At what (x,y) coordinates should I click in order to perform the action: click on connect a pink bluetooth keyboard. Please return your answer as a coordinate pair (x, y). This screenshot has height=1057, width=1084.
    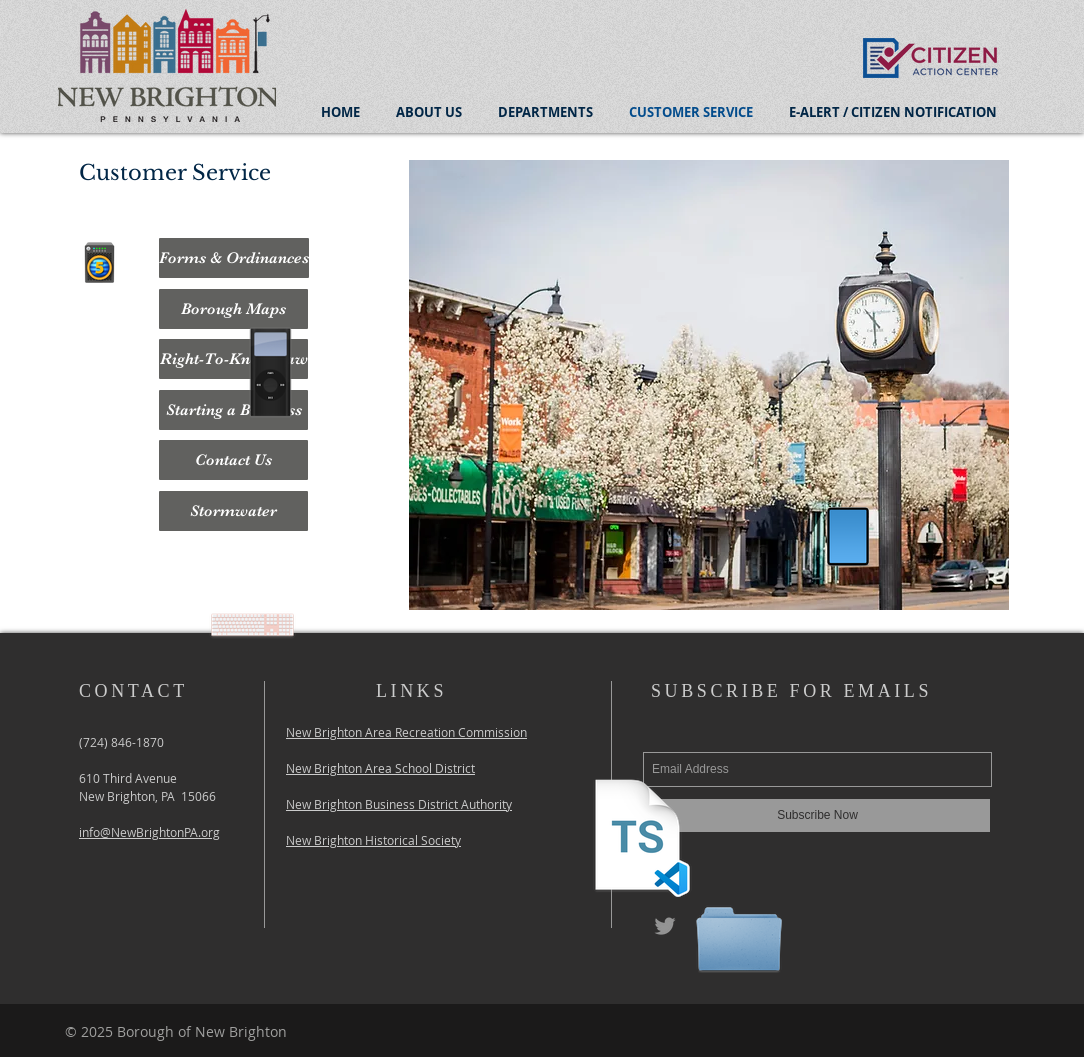
    Looking at the image, I should click on (252, 624).